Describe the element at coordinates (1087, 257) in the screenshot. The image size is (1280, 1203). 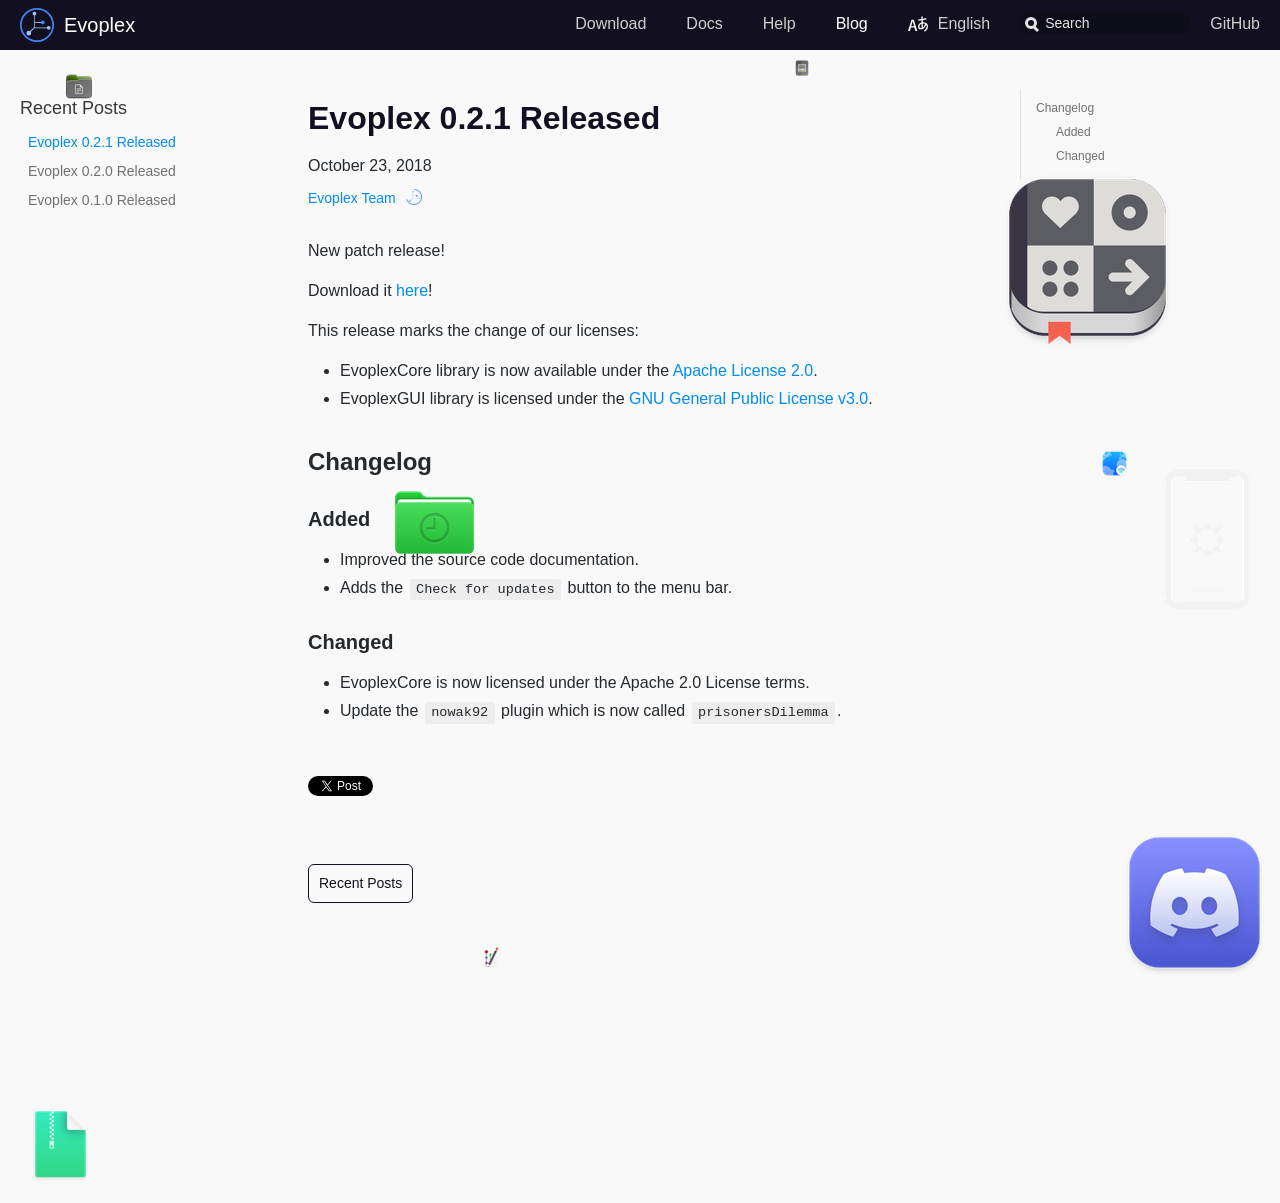
I see `open the icon library app` at that location.